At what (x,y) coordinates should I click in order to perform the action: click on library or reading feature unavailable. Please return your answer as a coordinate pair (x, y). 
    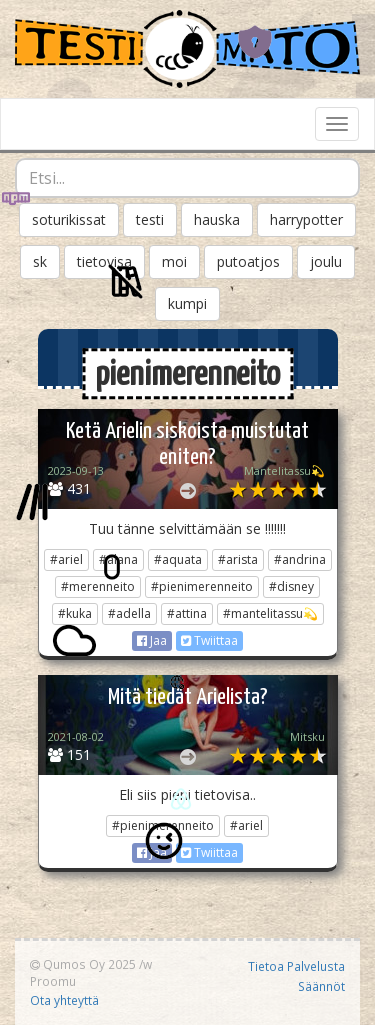
    Looking at the image, I should click on (125, 281).